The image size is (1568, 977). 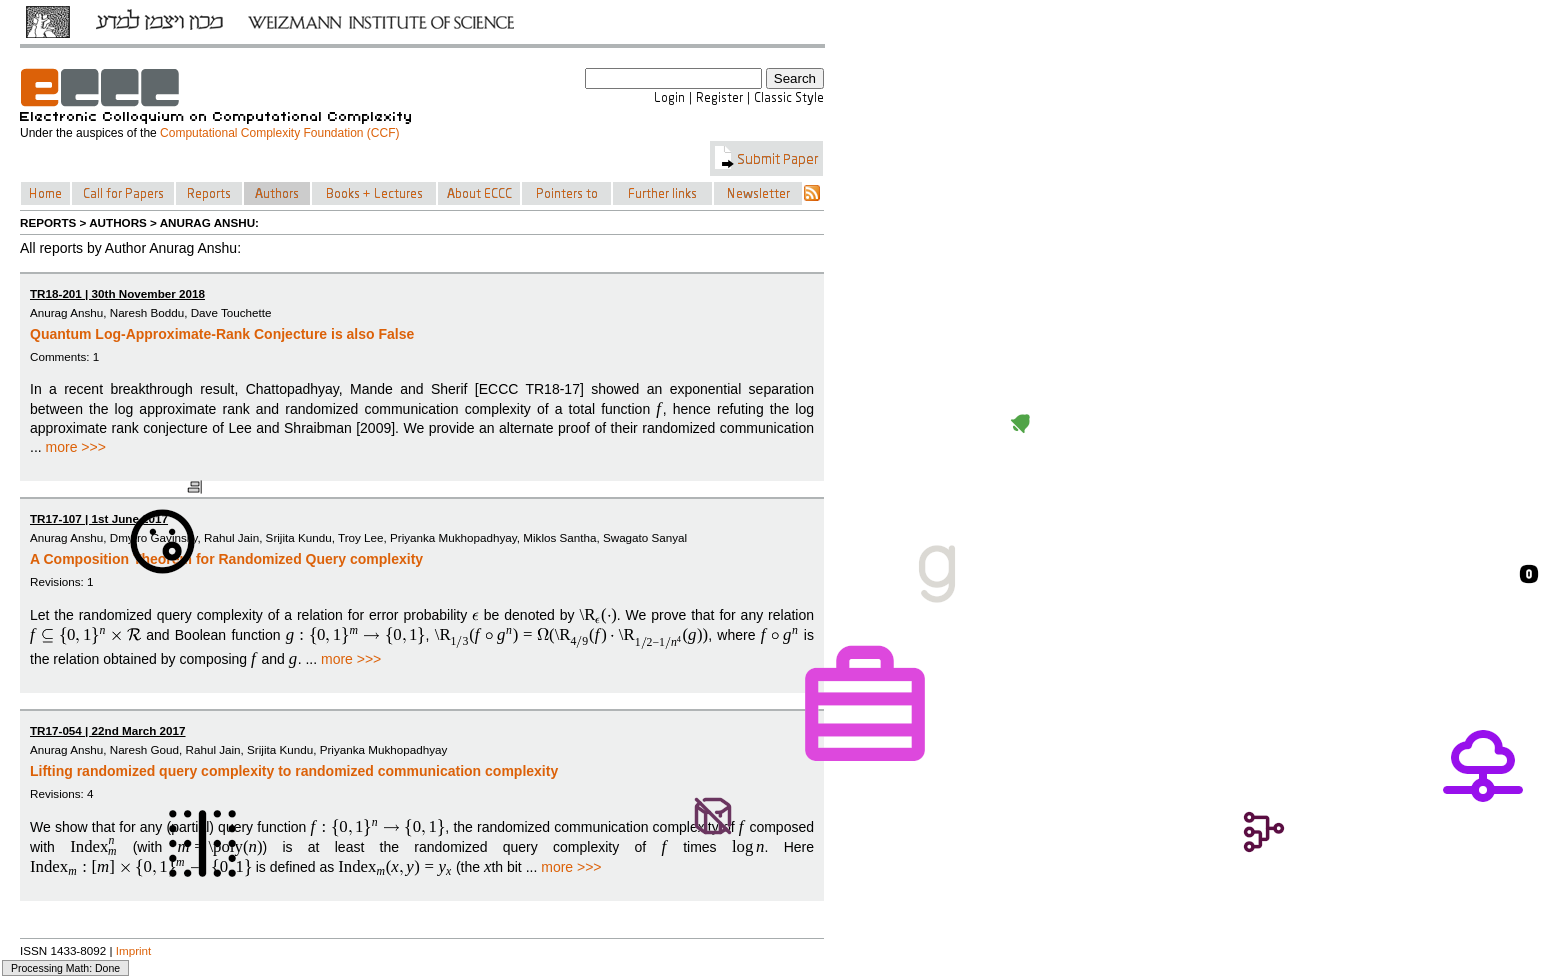 I want to click on open the Goodreads app, so click(x=937, y=574).